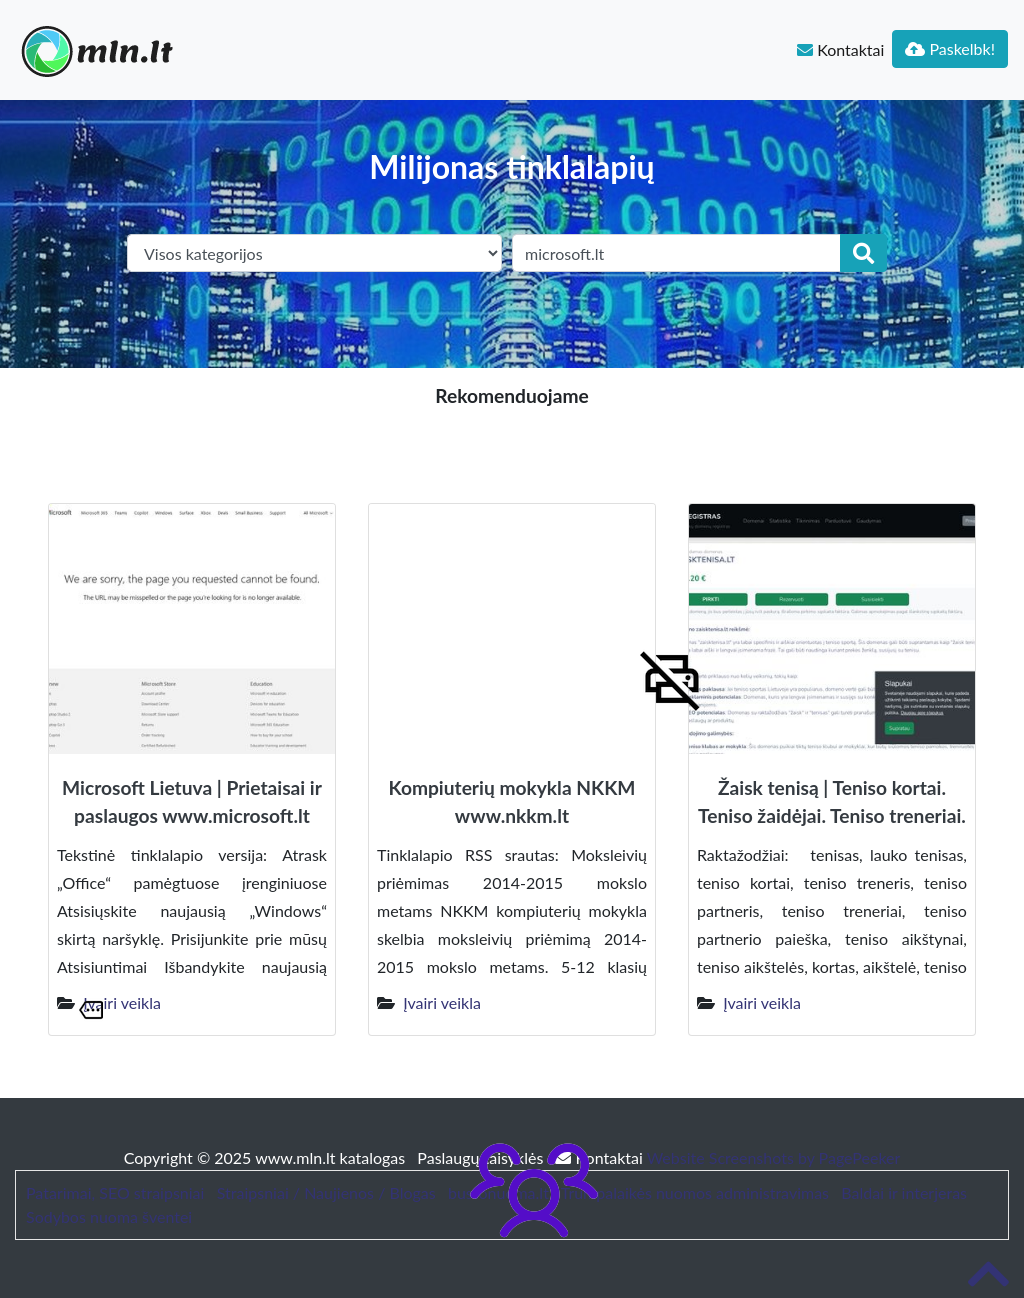 Image resolution: width=1024 pixels, height=1298 pixels. What do you see at coordinates (672, 679) in the screenshot?
I see `printing is disabled or unavailable` at bounding box center [672, 679].